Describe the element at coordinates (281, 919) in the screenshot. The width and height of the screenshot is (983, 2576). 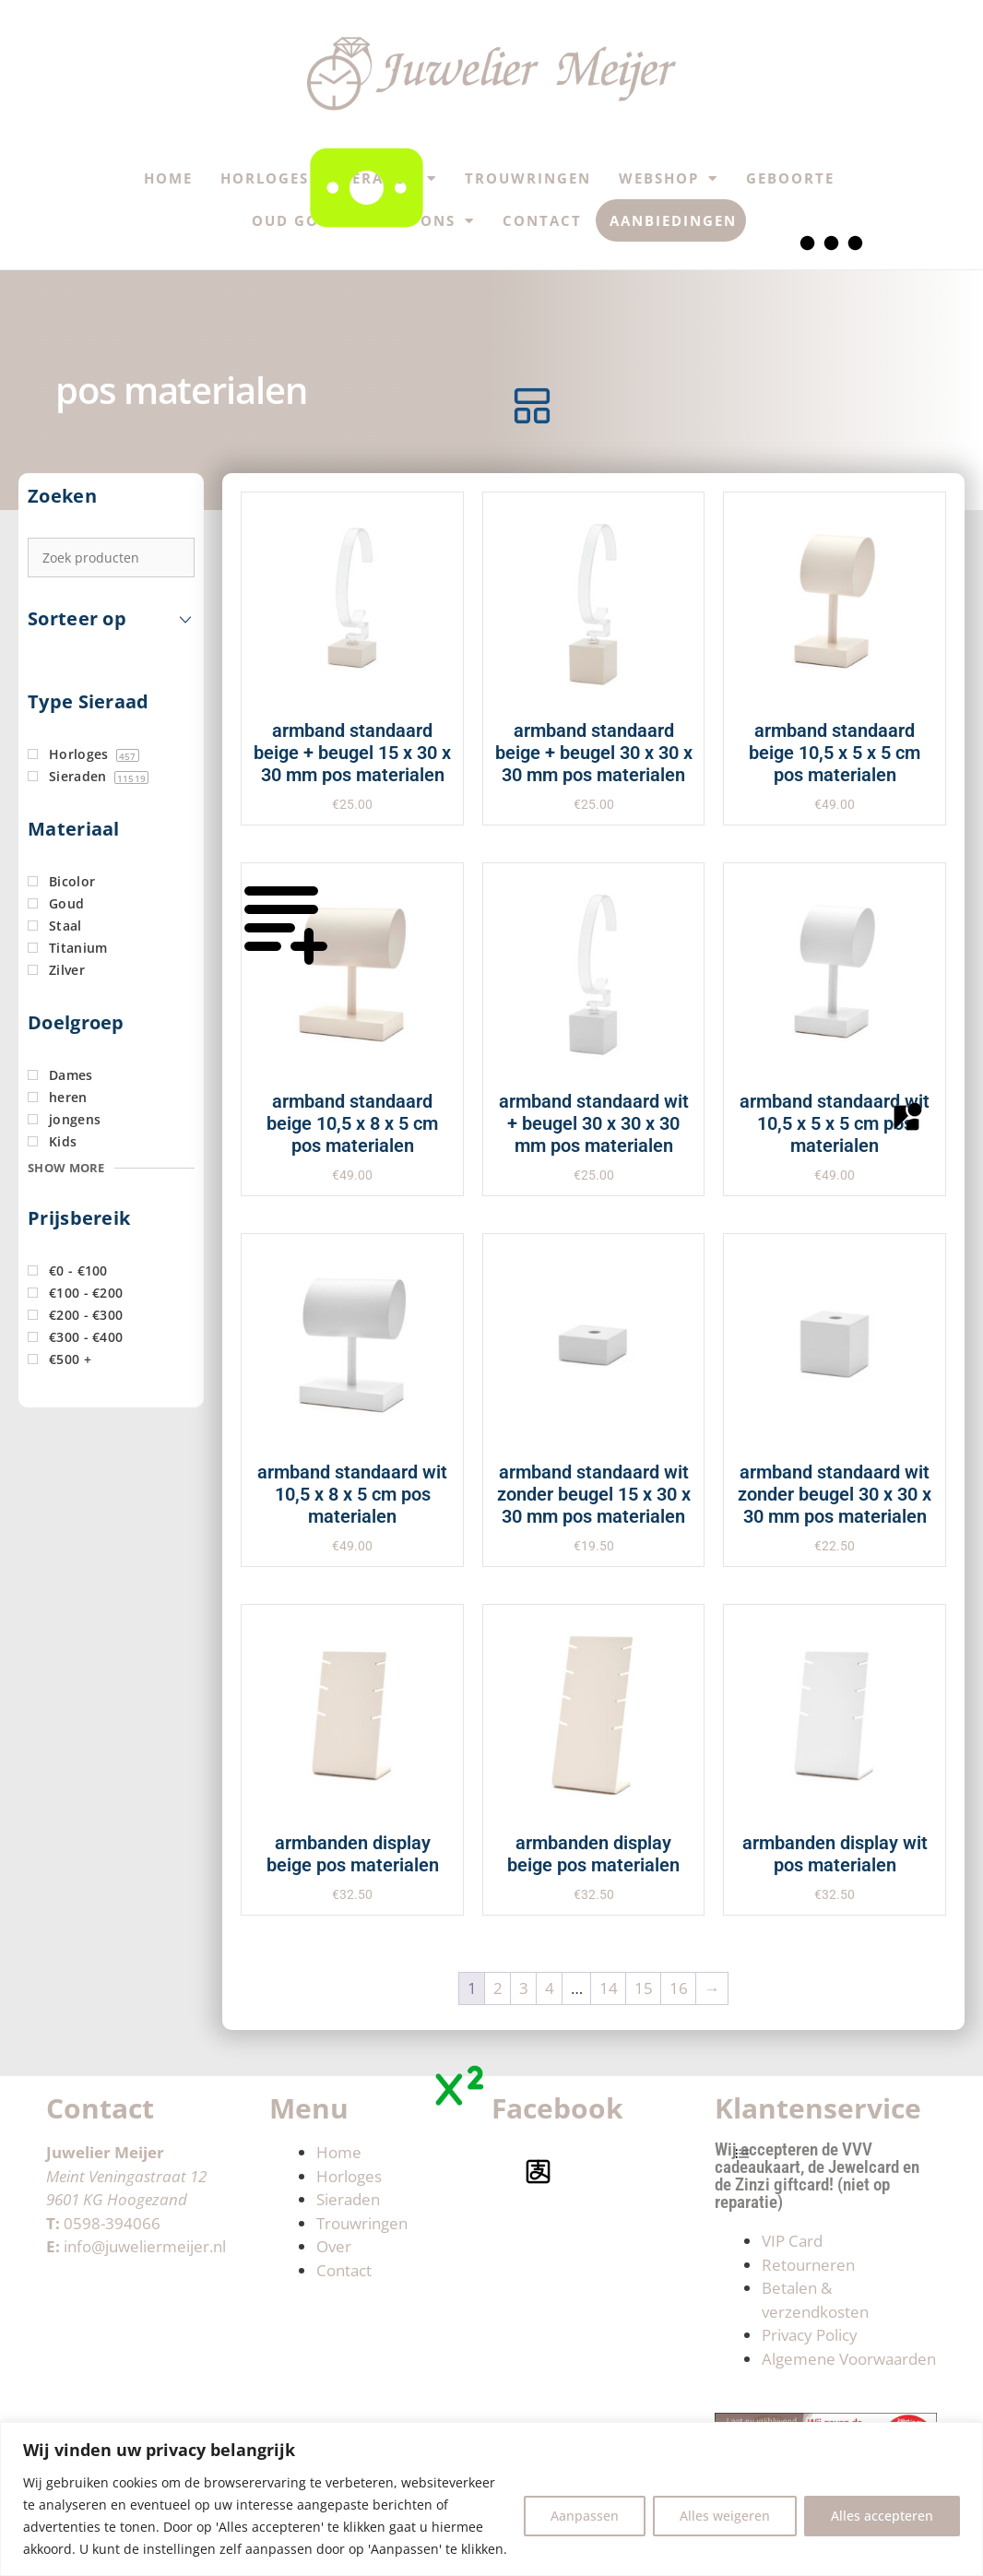
I see `add new text or text field` at that location.